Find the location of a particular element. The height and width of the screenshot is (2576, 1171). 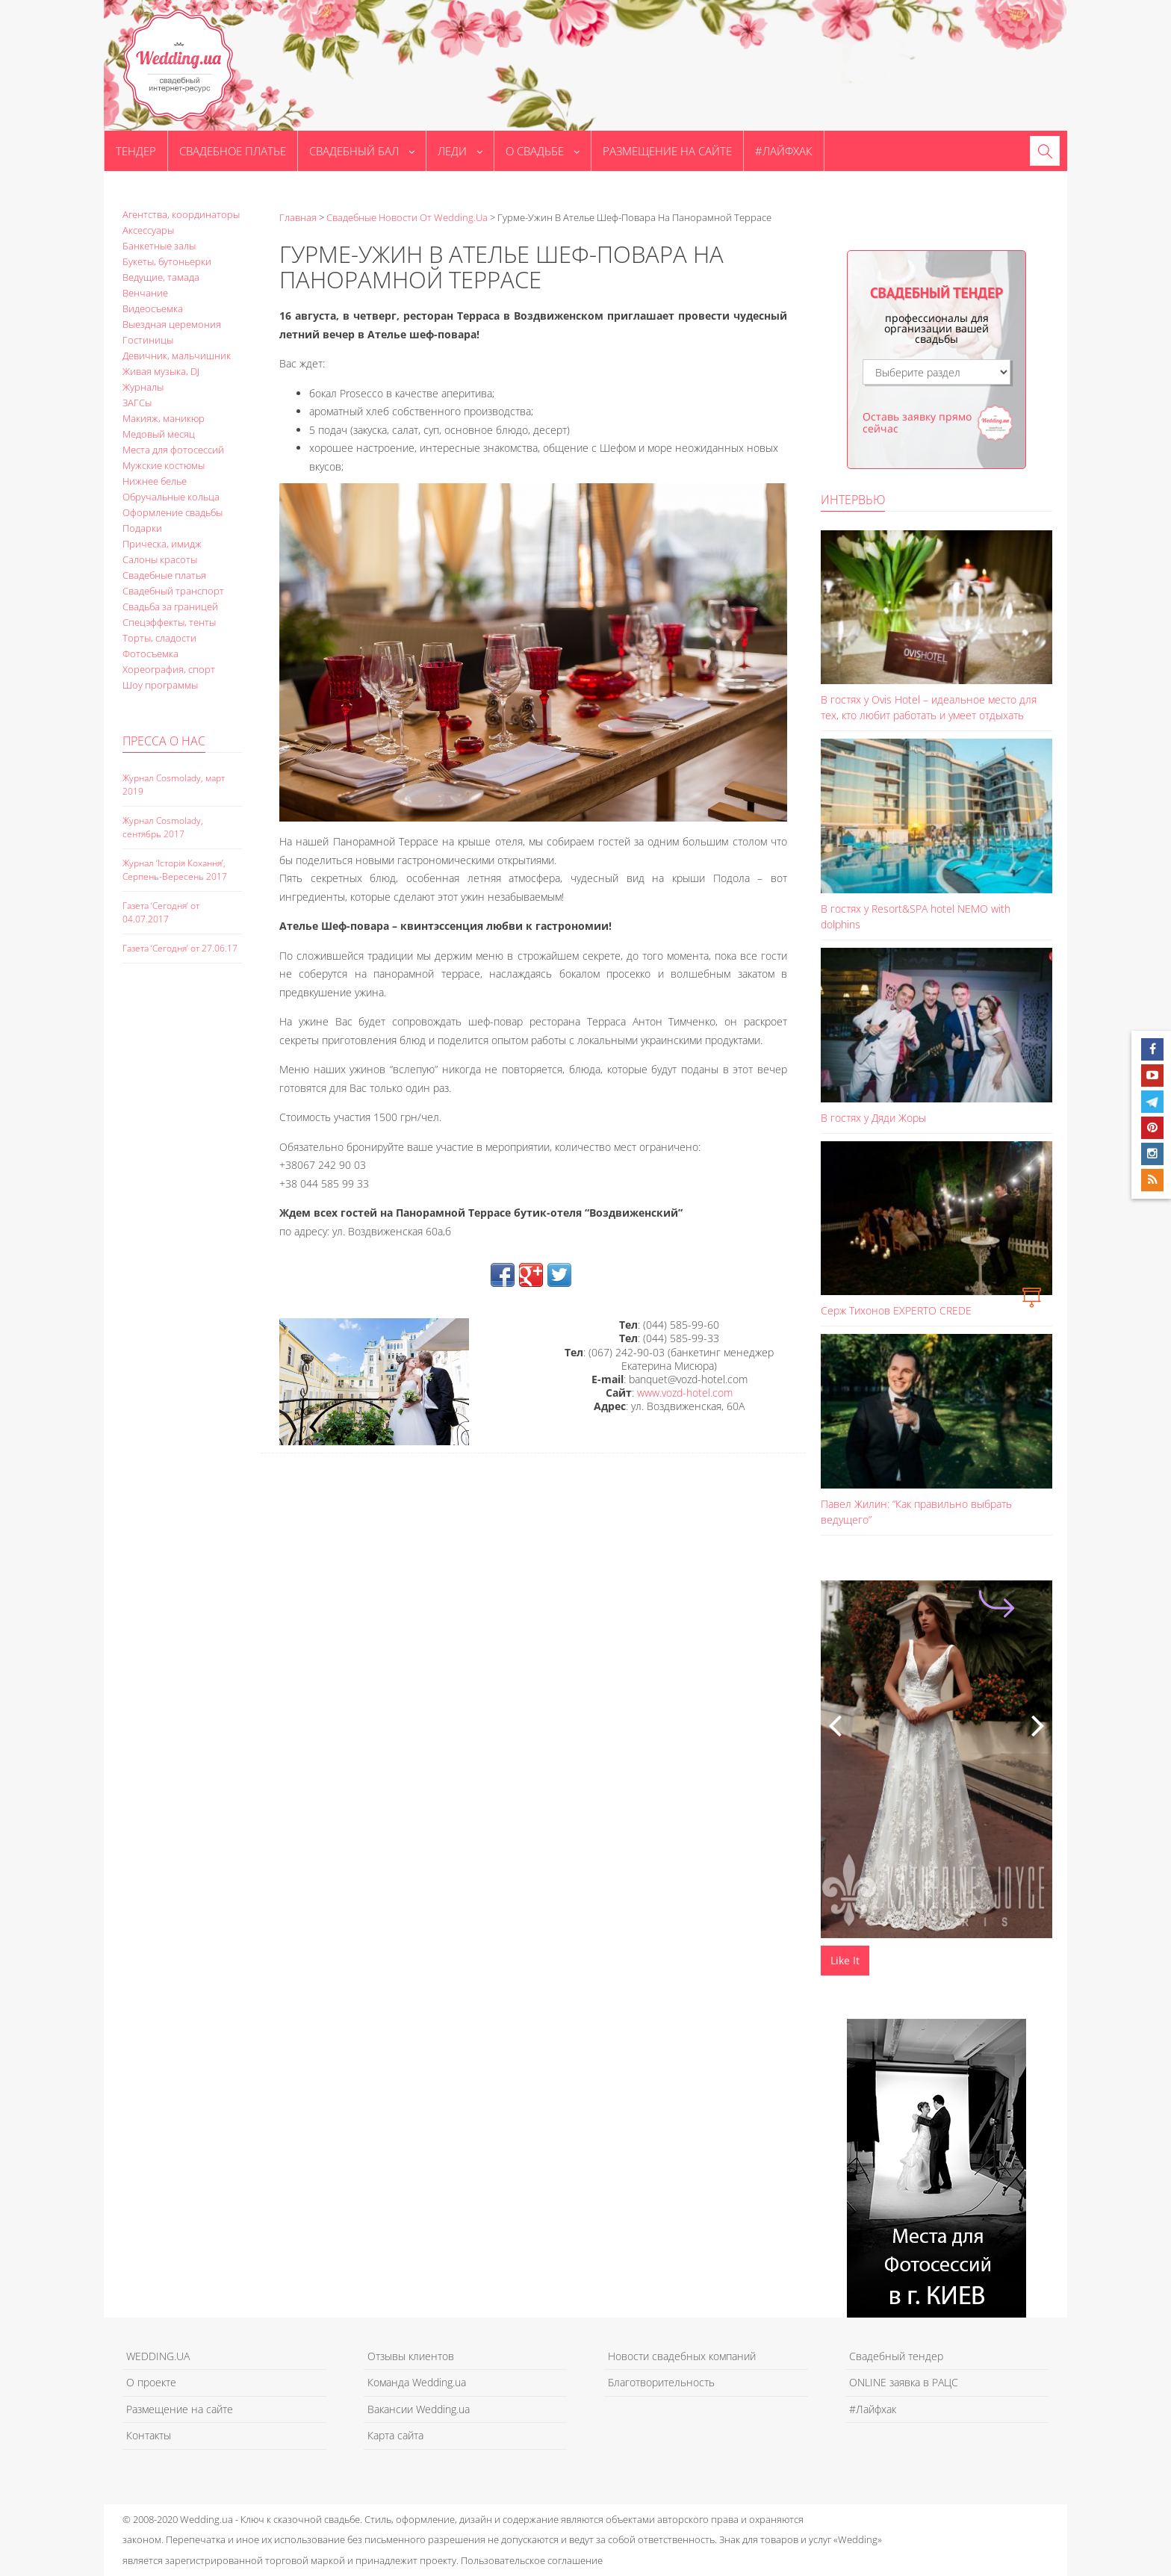

start a presentation or slideshow is located at coordinates (1031, 1296).